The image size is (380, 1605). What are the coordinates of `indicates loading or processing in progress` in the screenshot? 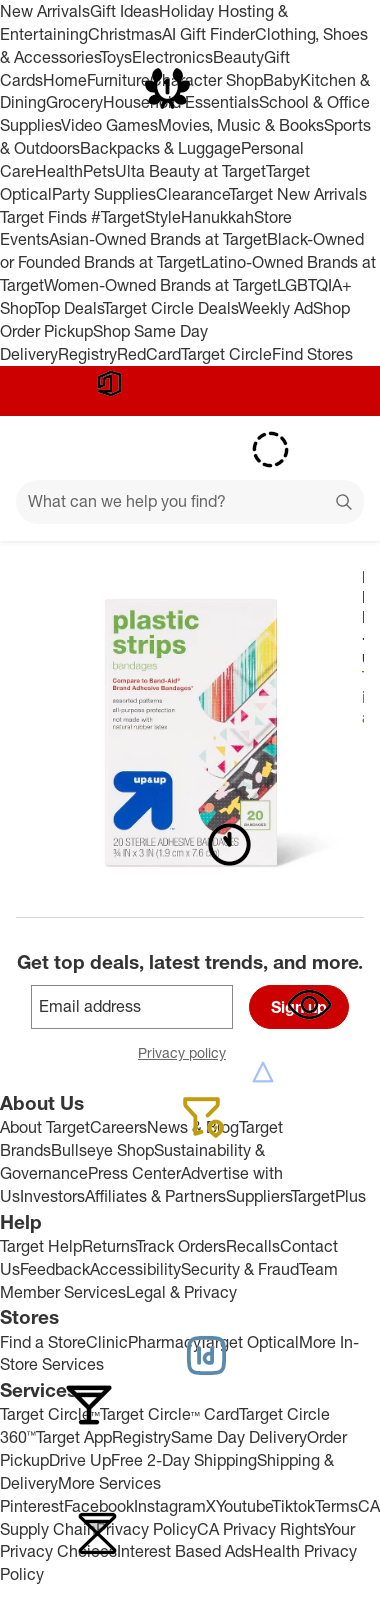 It's located at (270, 449).